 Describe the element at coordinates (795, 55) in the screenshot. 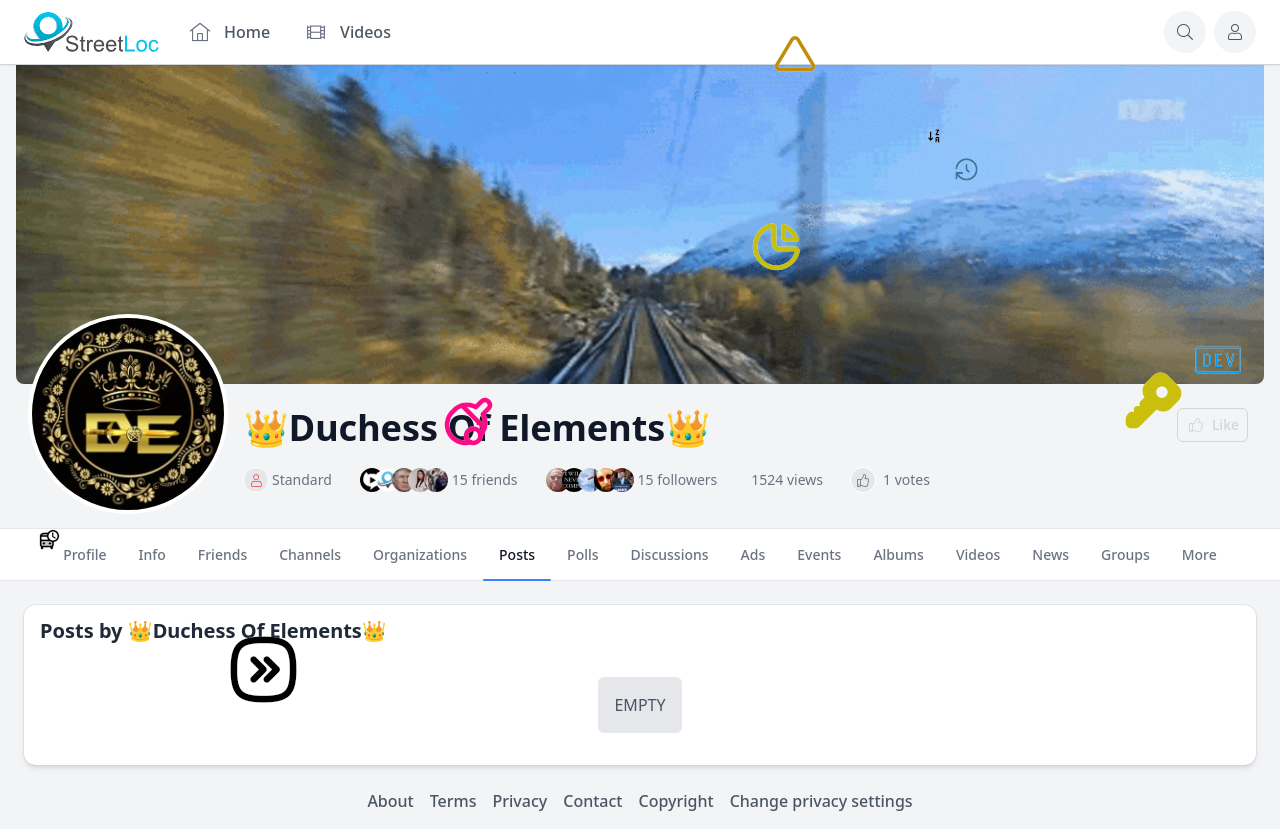

I see `warning or alert indicator` at that location.